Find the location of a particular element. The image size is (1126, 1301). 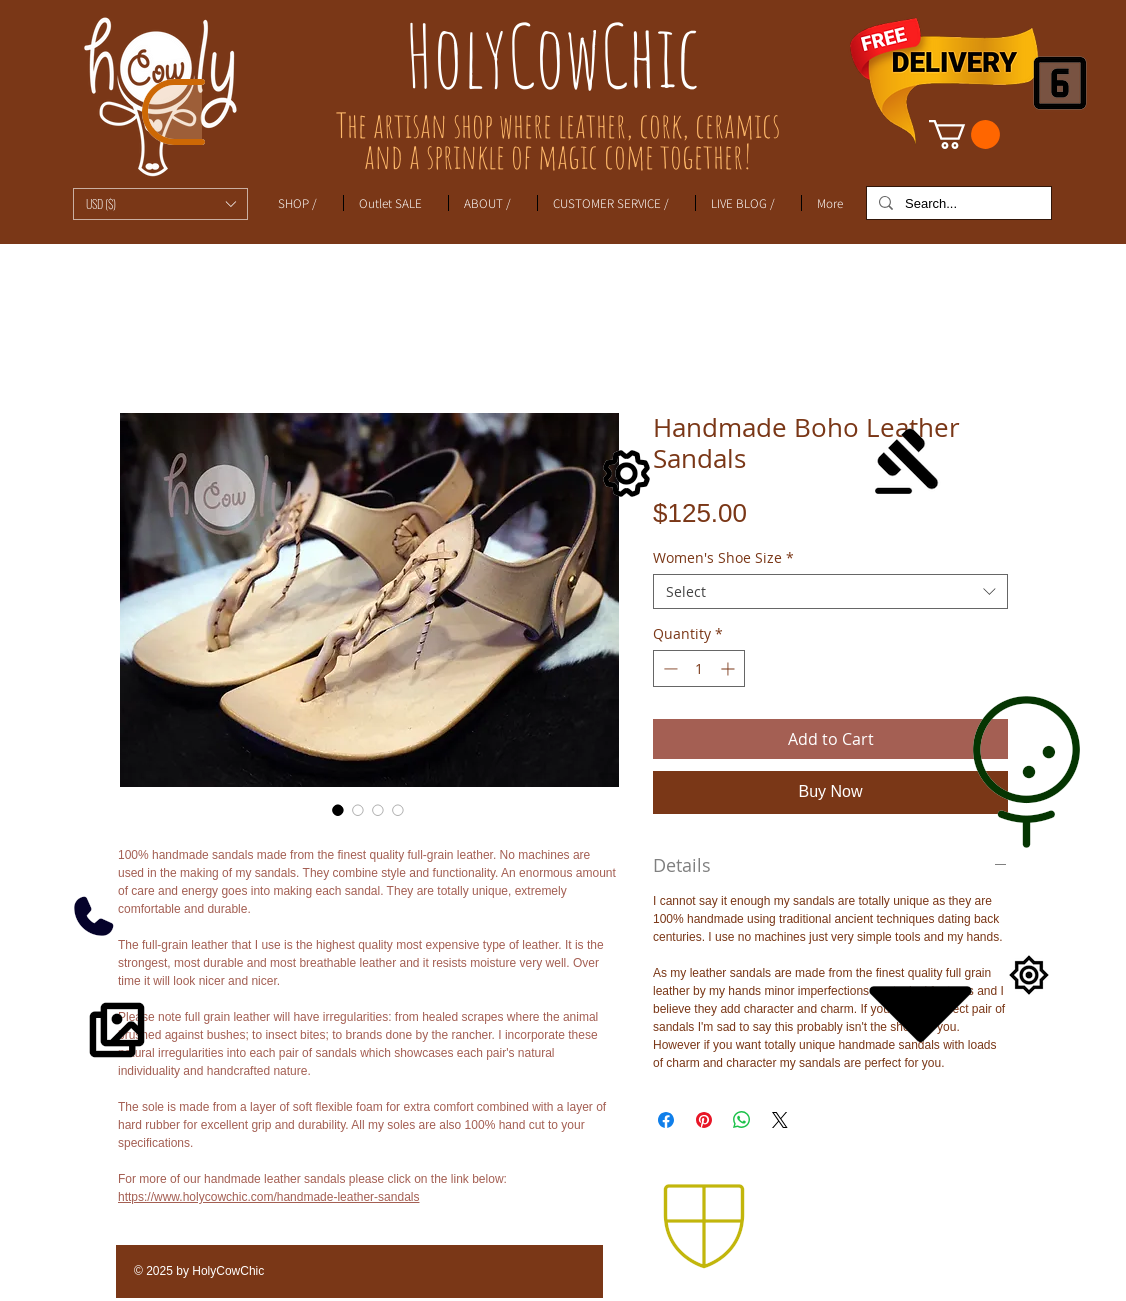

make a phone call is located at coordinates (93, 917).